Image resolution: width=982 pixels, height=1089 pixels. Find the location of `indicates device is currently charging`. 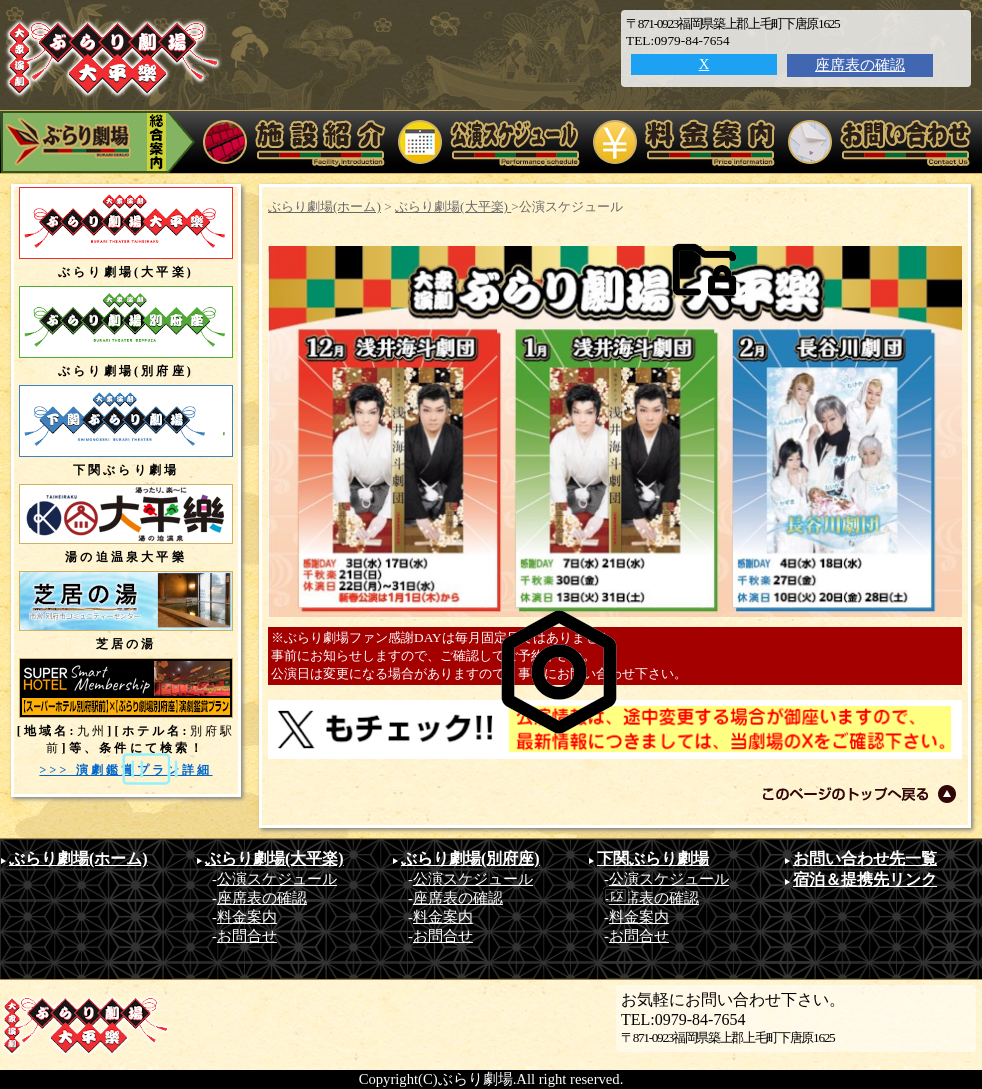

indicates device is currently charging is located at coordinates (617, 895).